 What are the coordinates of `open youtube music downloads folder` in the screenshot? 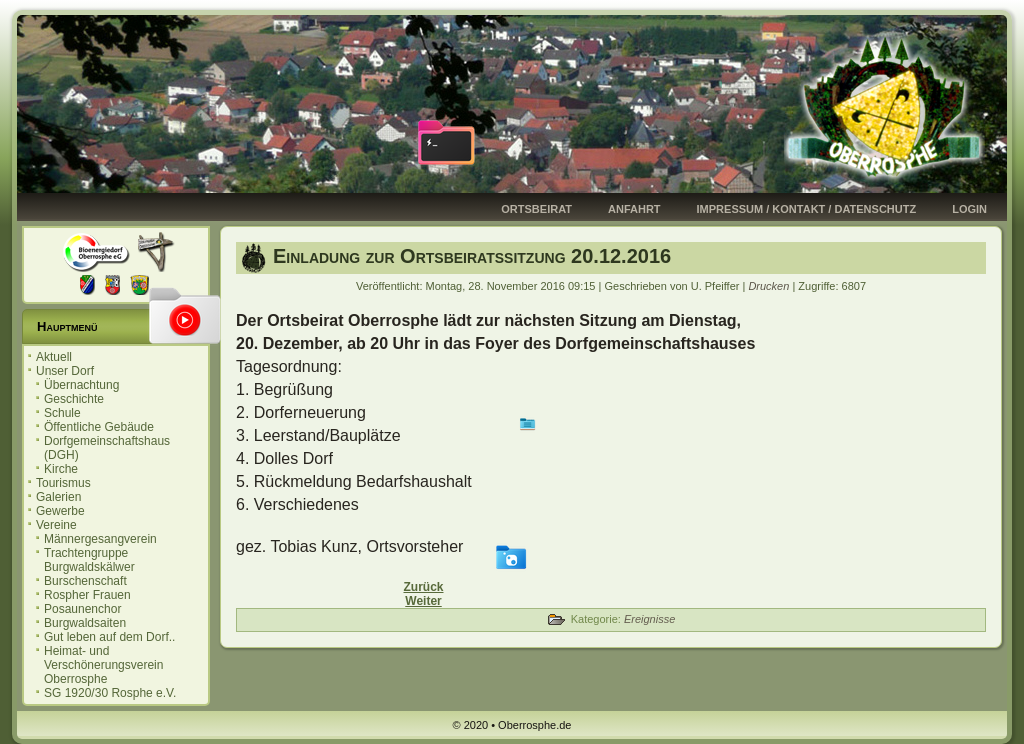 It's located at (184, 317).